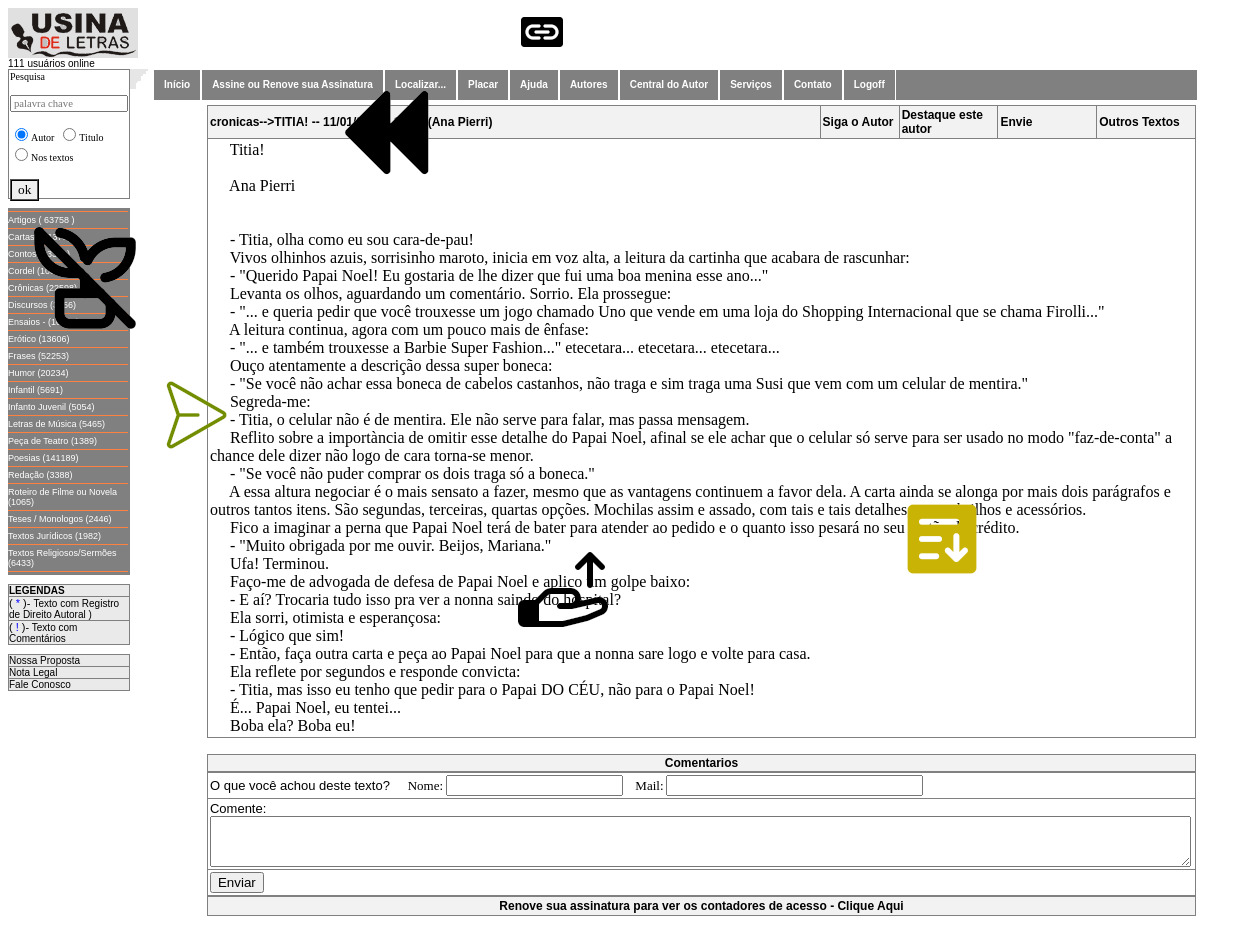 The height and width of the screenshot is (925, 1259). Describe the element at coordinates (566, 594) in the screenshot. I see `upload or send a file` at that location.